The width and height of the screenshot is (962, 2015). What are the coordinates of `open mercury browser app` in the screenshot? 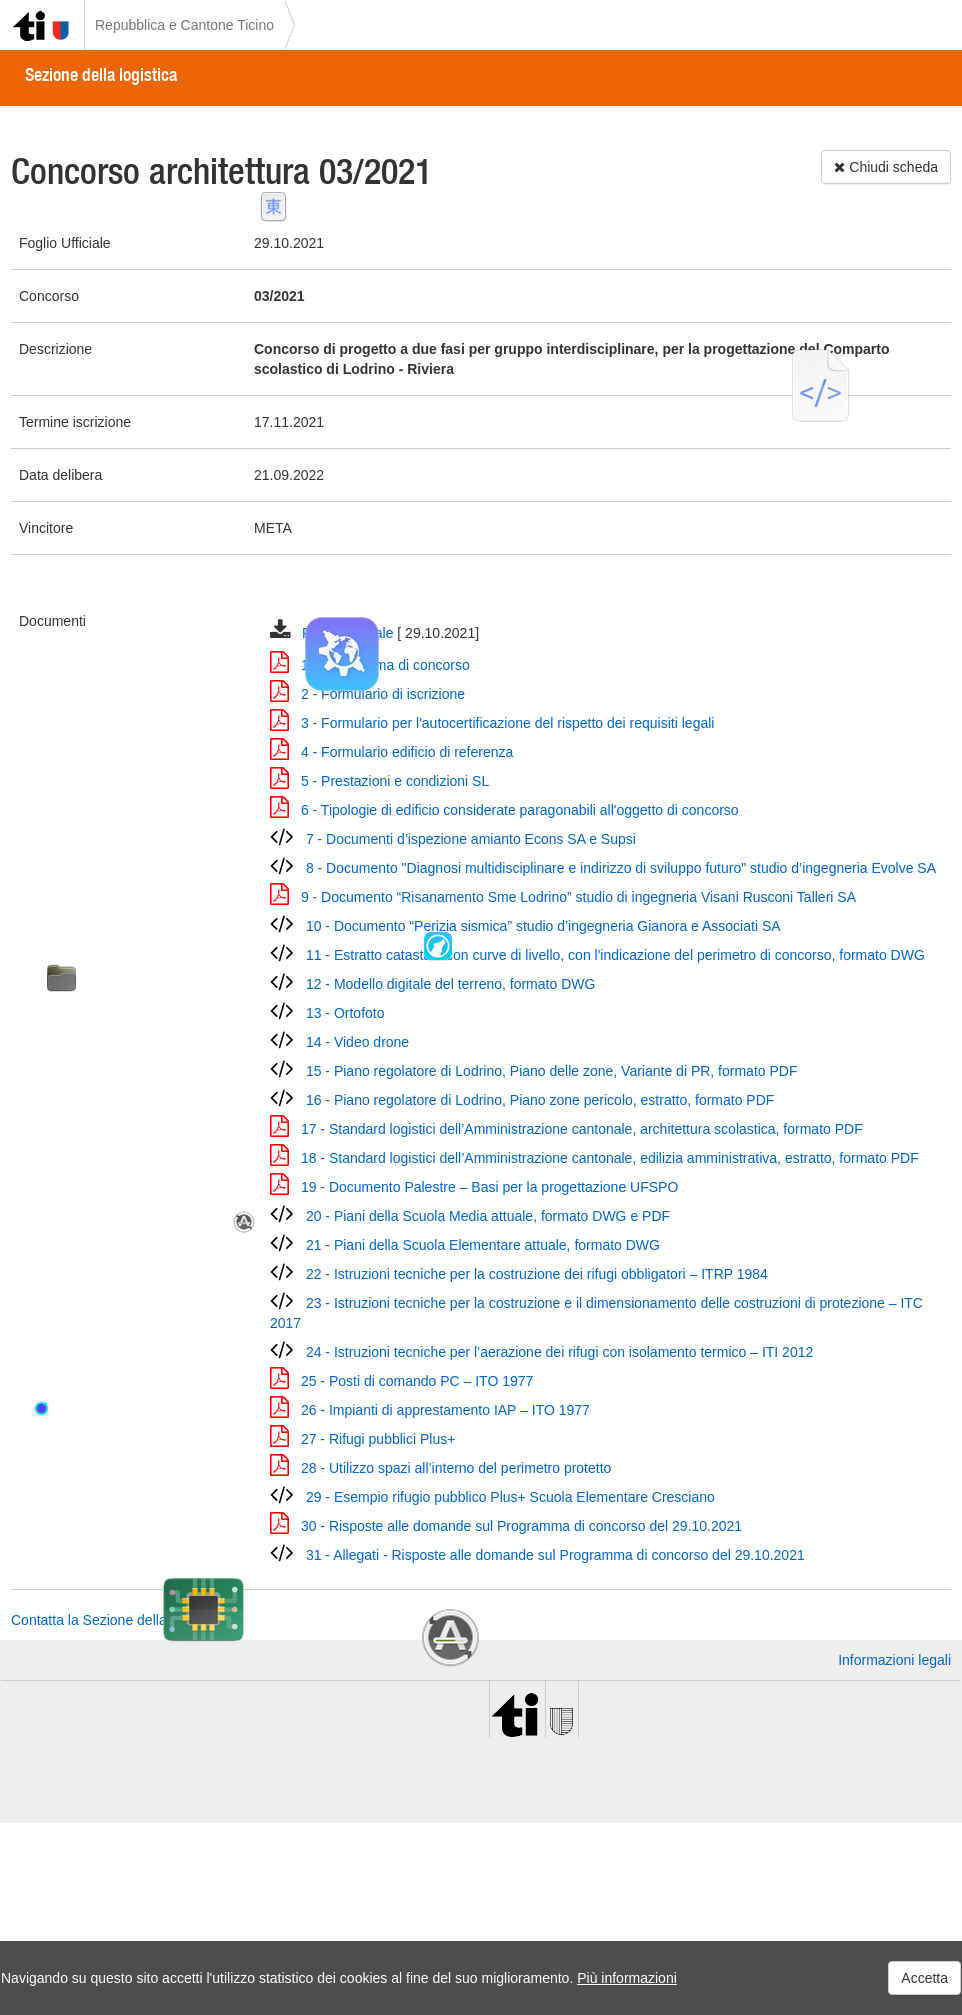 It's located at (41, 1408).